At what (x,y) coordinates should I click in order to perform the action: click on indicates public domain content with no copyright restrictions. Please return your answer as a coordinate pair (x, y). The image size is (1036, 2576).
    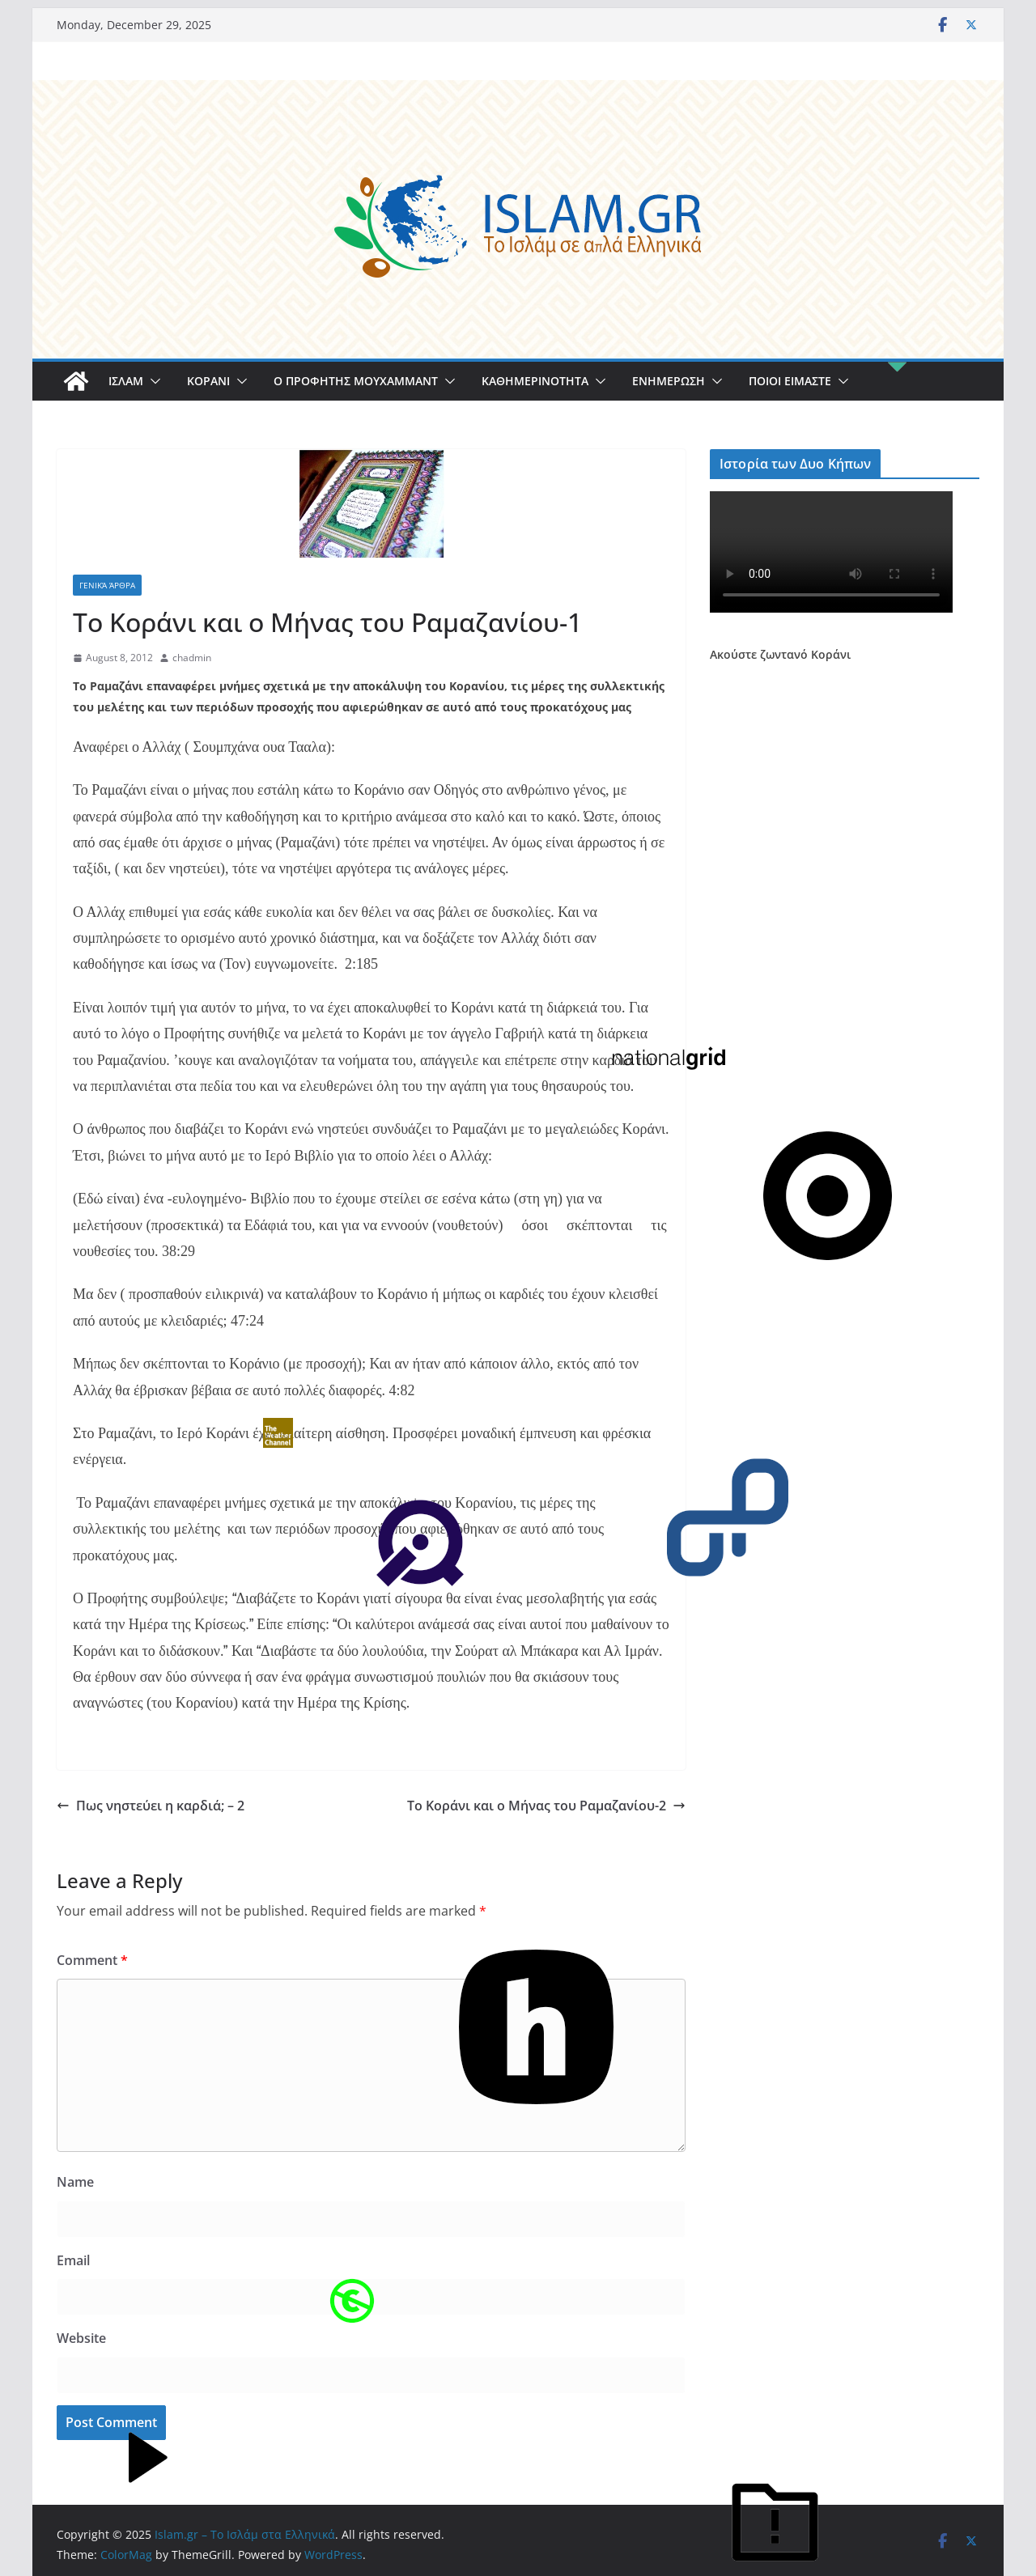
    Looking at the image, I should click on (352, 2301).